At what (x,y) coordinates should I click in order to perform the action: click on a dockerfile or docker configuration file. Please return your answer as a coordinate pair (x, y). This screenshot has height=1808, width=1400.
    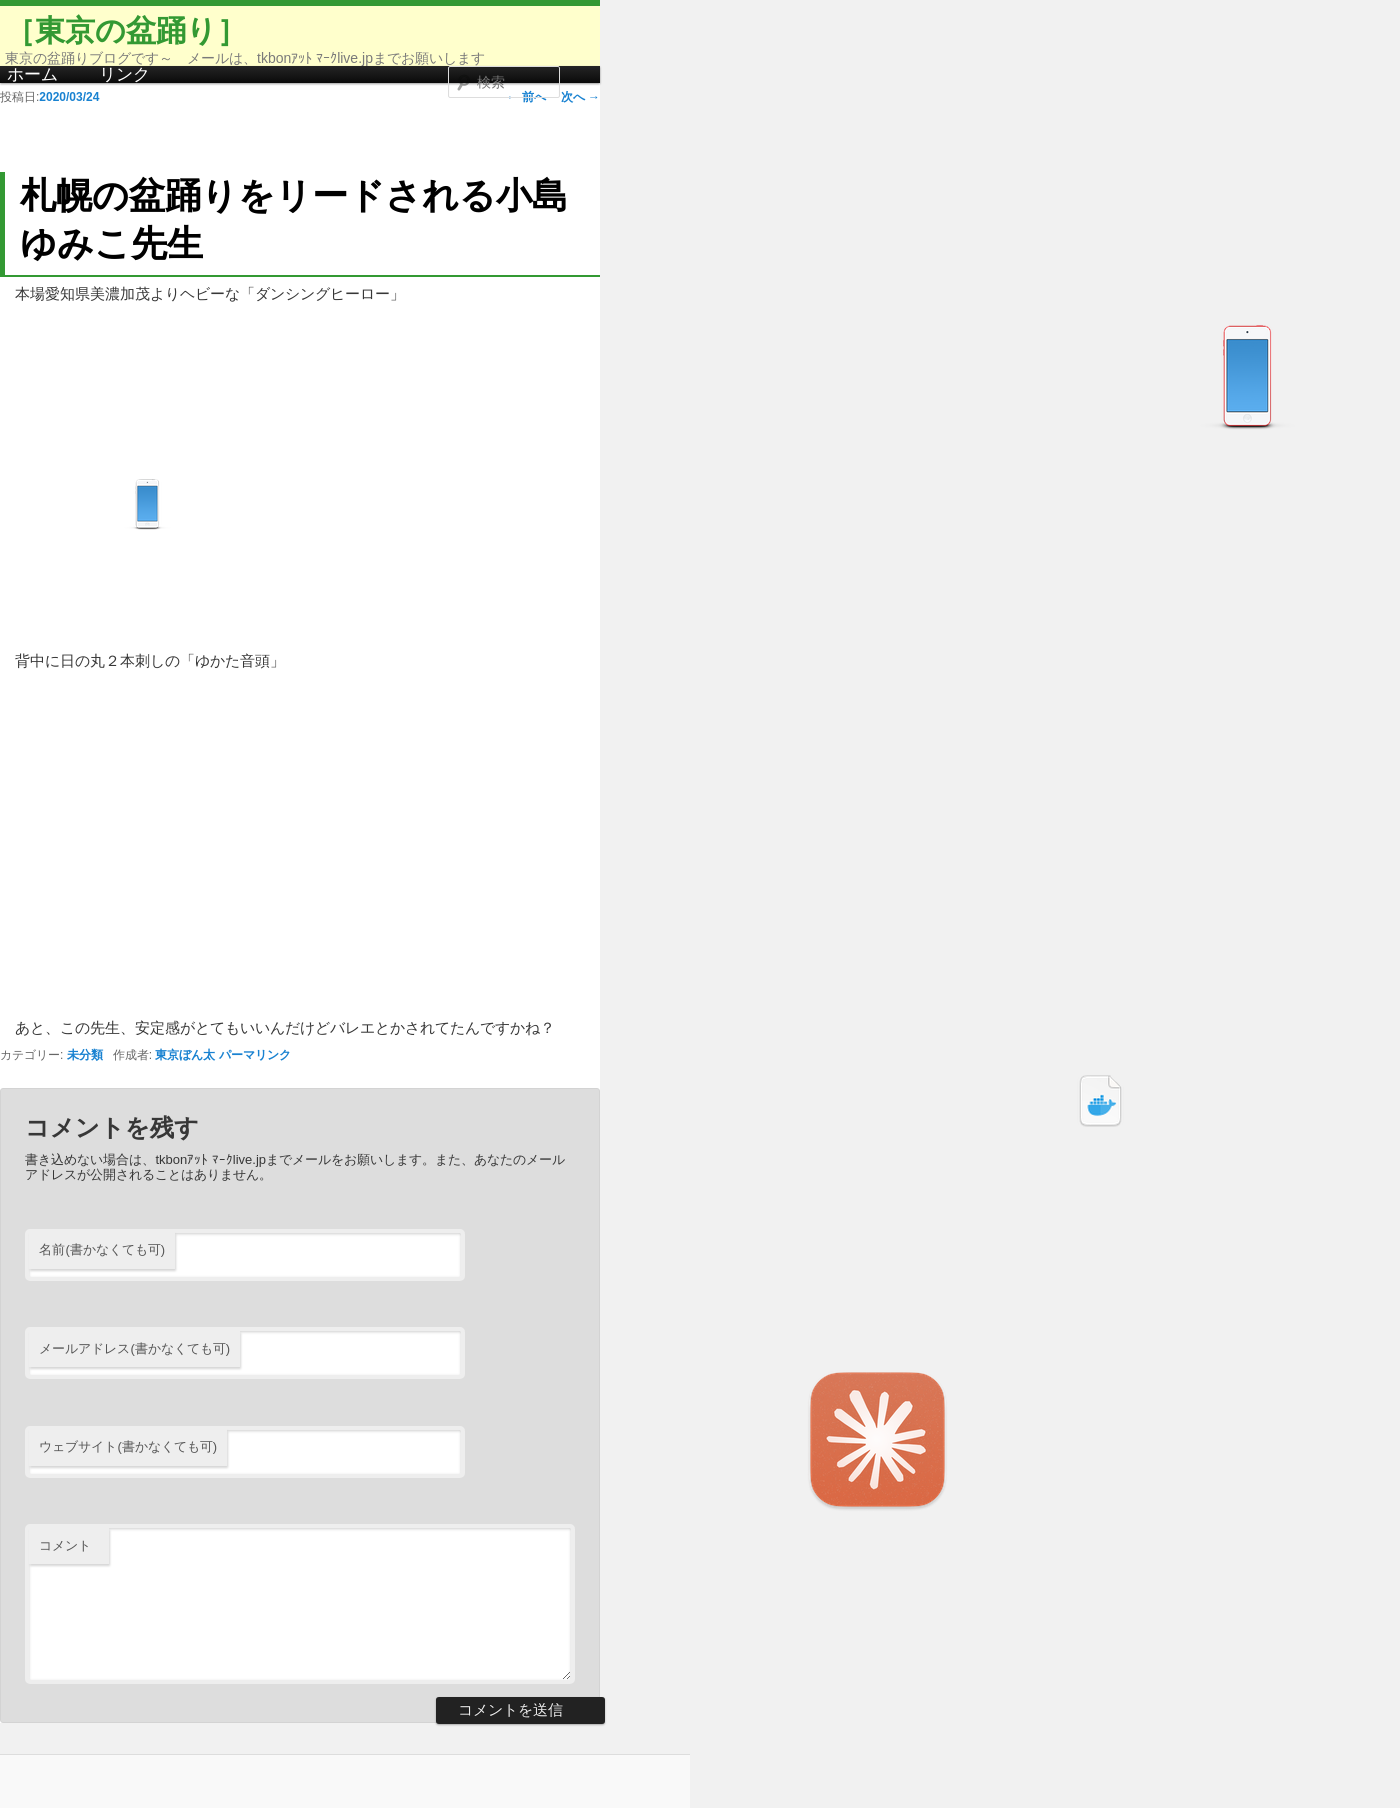
    Looking at the image, I should click on (1100, 1100).